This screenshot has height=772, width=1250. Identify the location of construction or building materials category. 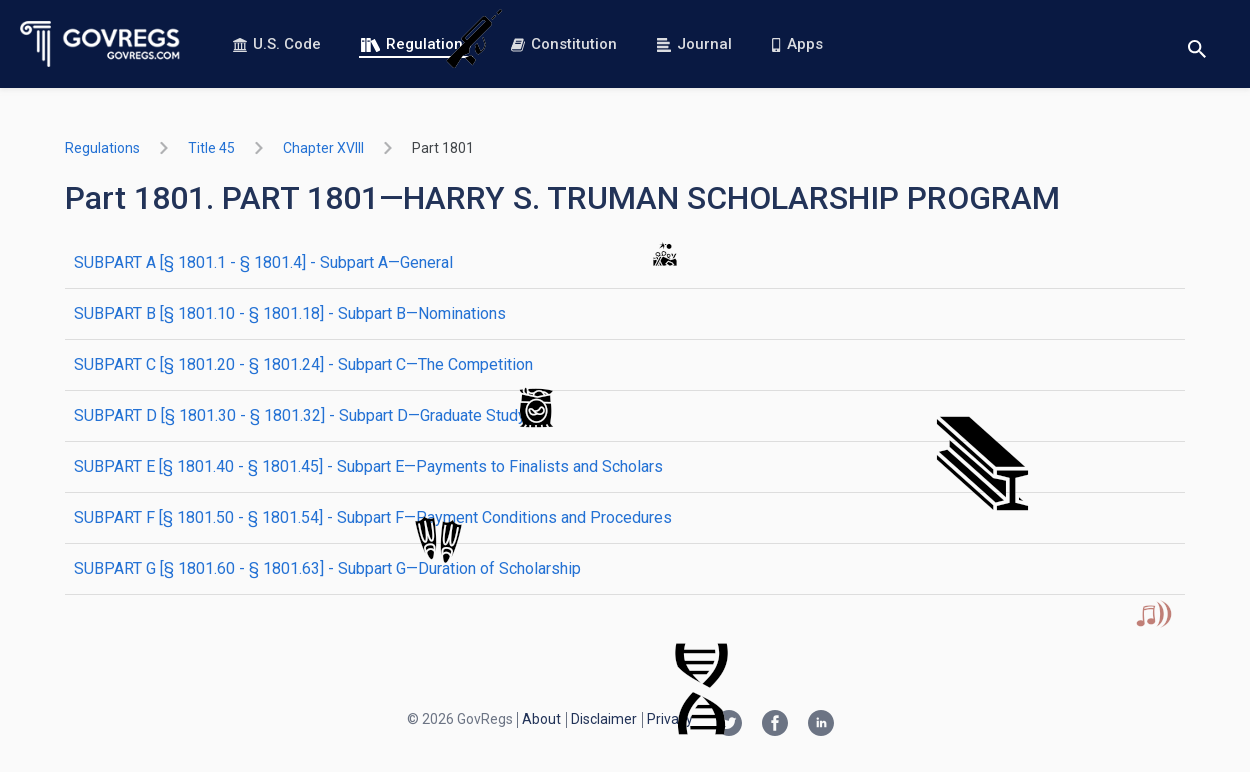
(982, 463).